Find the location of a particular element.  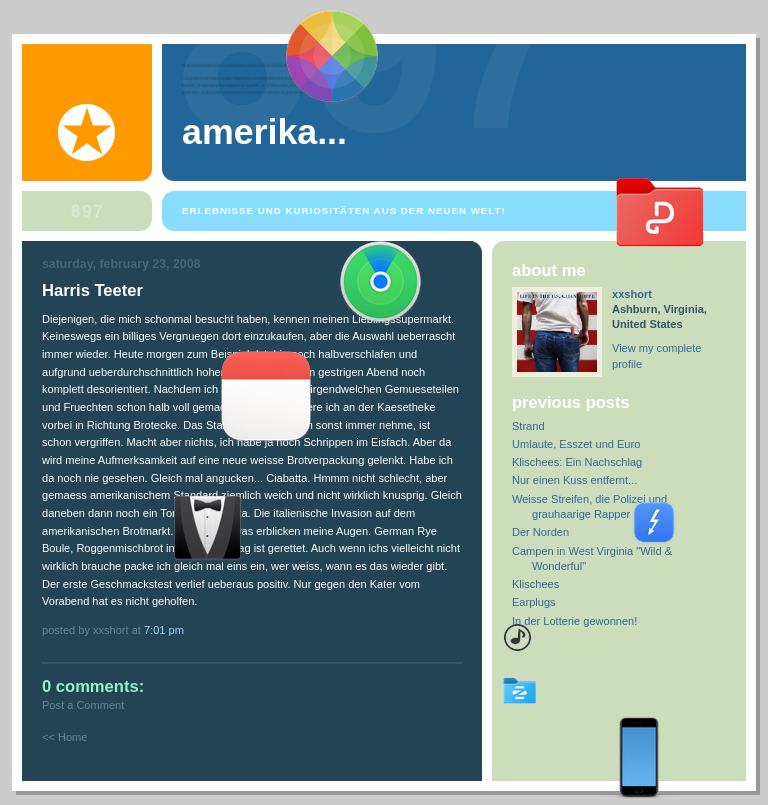

manage digital certificates and security credentials is located at coordinates (207, 527).